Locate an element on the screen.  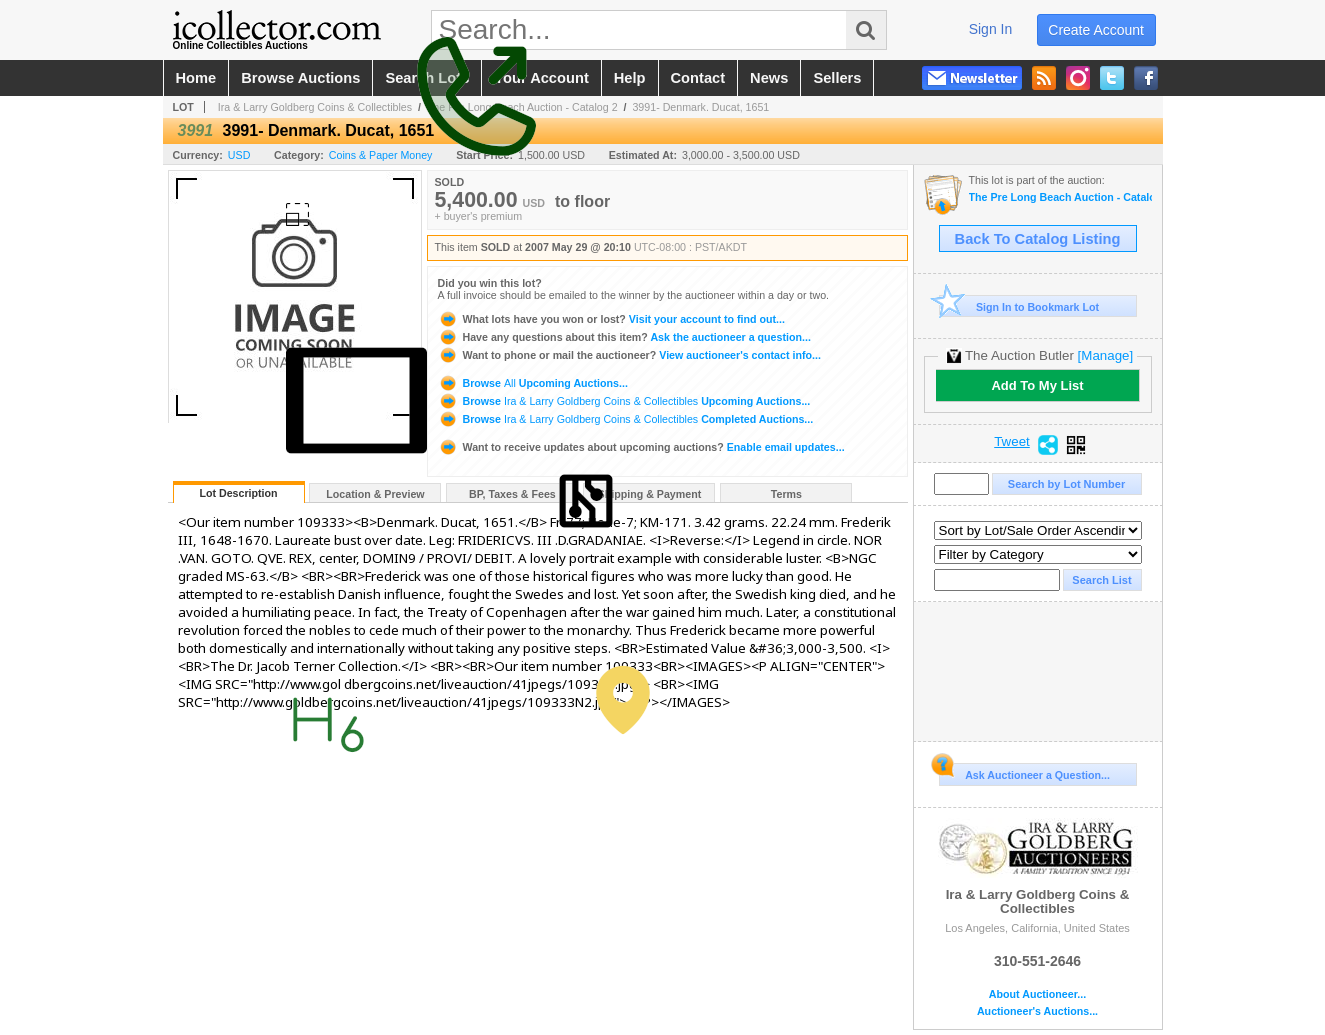
resize a window or element is located at coordinates (297, 214).